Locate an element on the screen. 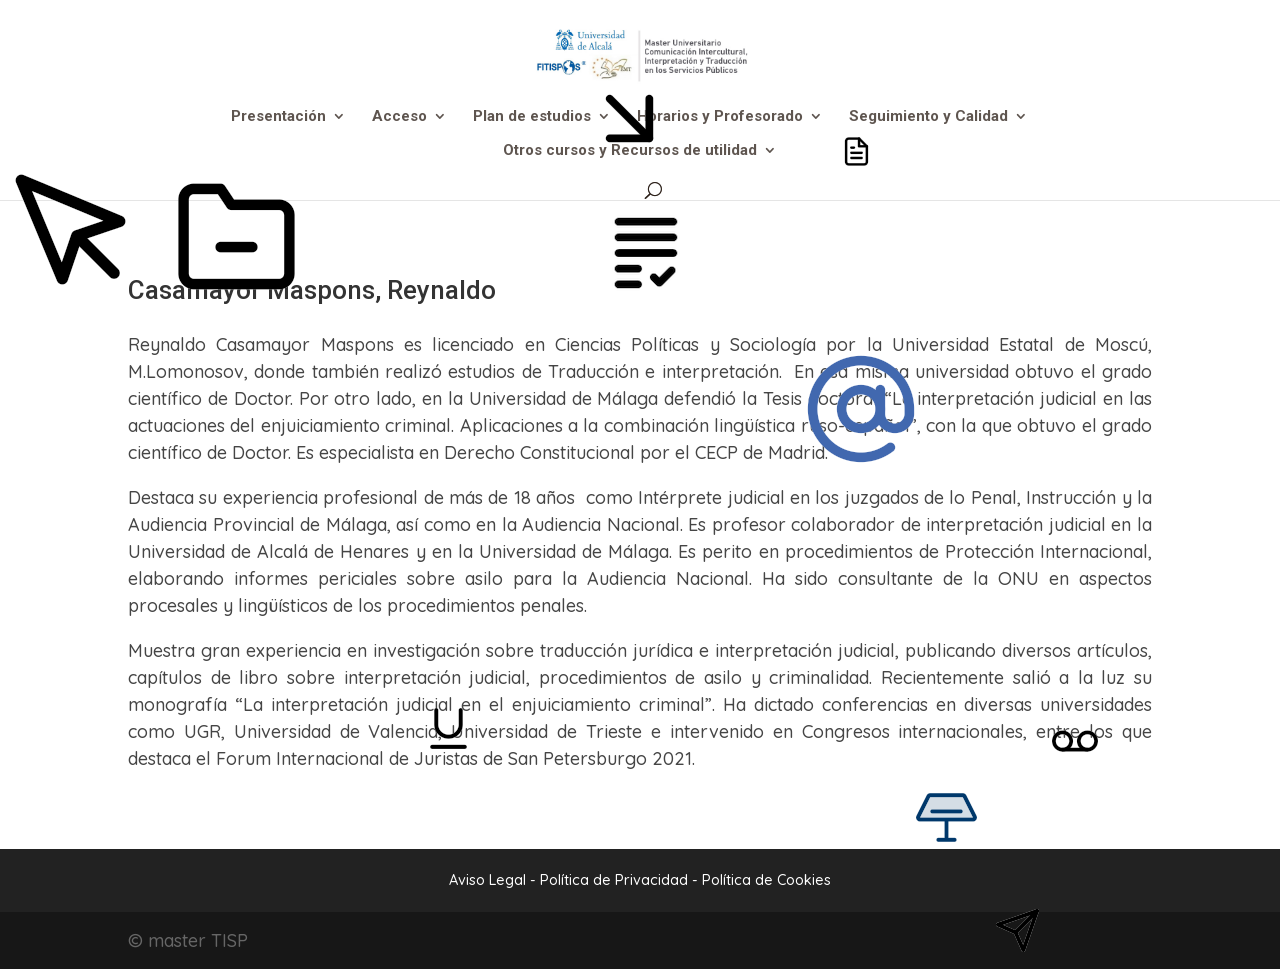 The width and height of the screenshot is (1280, 969). cursor selection tool is located at coordinates (73, 232).